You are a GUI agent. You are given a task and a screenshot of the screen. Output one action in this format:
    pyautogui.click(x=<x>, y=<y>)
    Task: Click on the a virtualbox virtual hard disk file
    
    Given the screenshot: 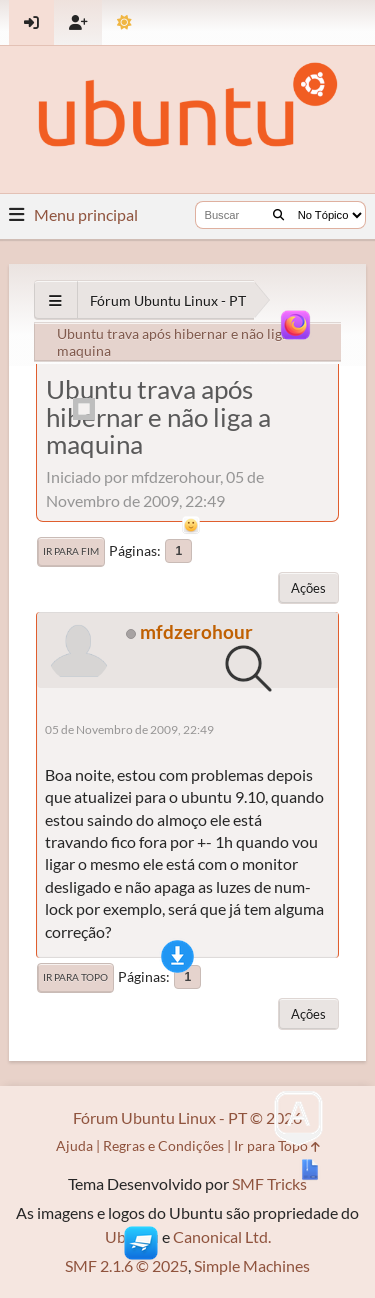 What is the action you would take?
    pyautogui.click(x=310, y=1170)
    